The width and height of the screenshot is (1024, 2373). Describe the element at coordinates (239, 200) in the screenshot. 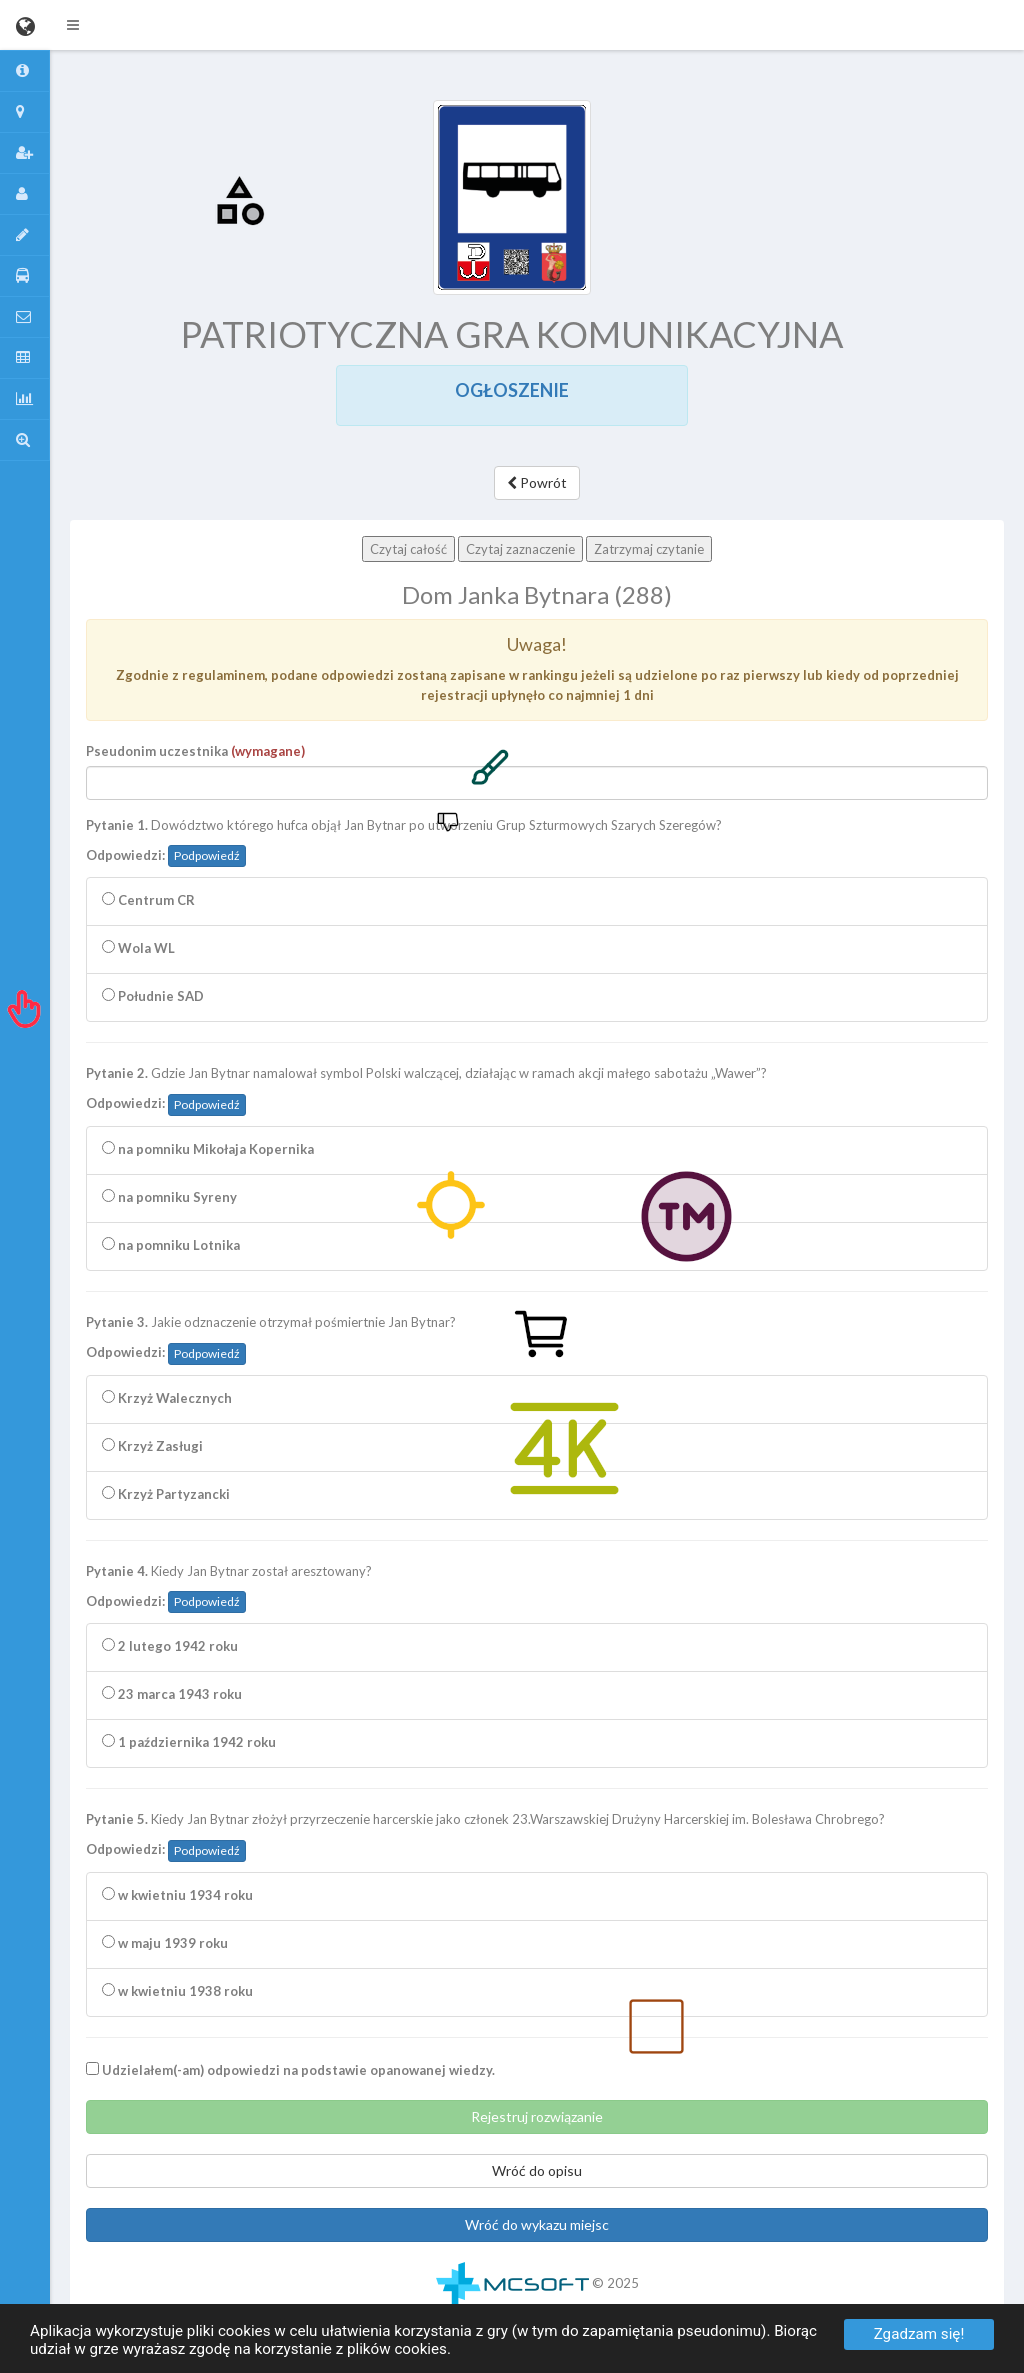

I see `browse or filter by category` at that location.